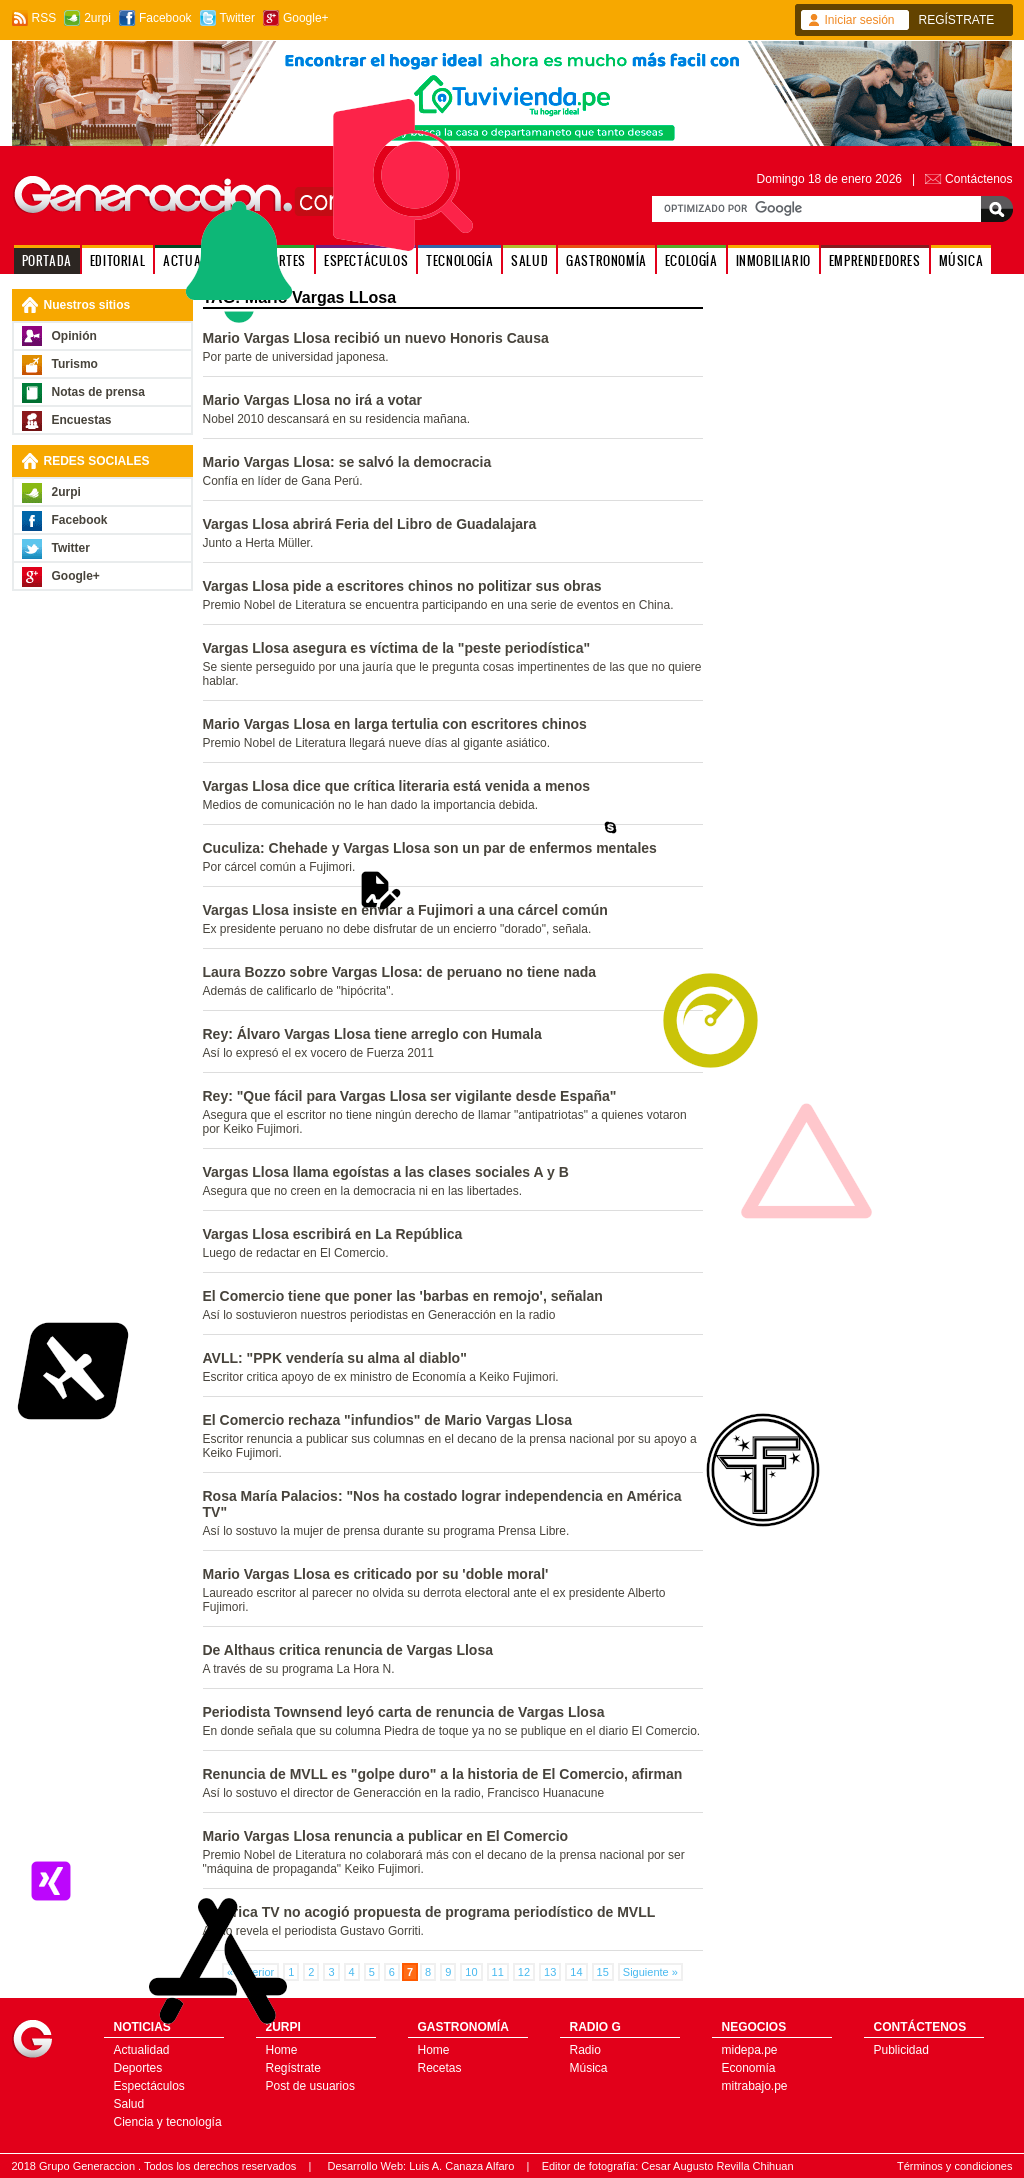 The width and height of the screenshot is (1024, 2178). Describe the element at coordinates (763, 1470) in the screenshot. I see `trade federation logo from star wars` at that location.